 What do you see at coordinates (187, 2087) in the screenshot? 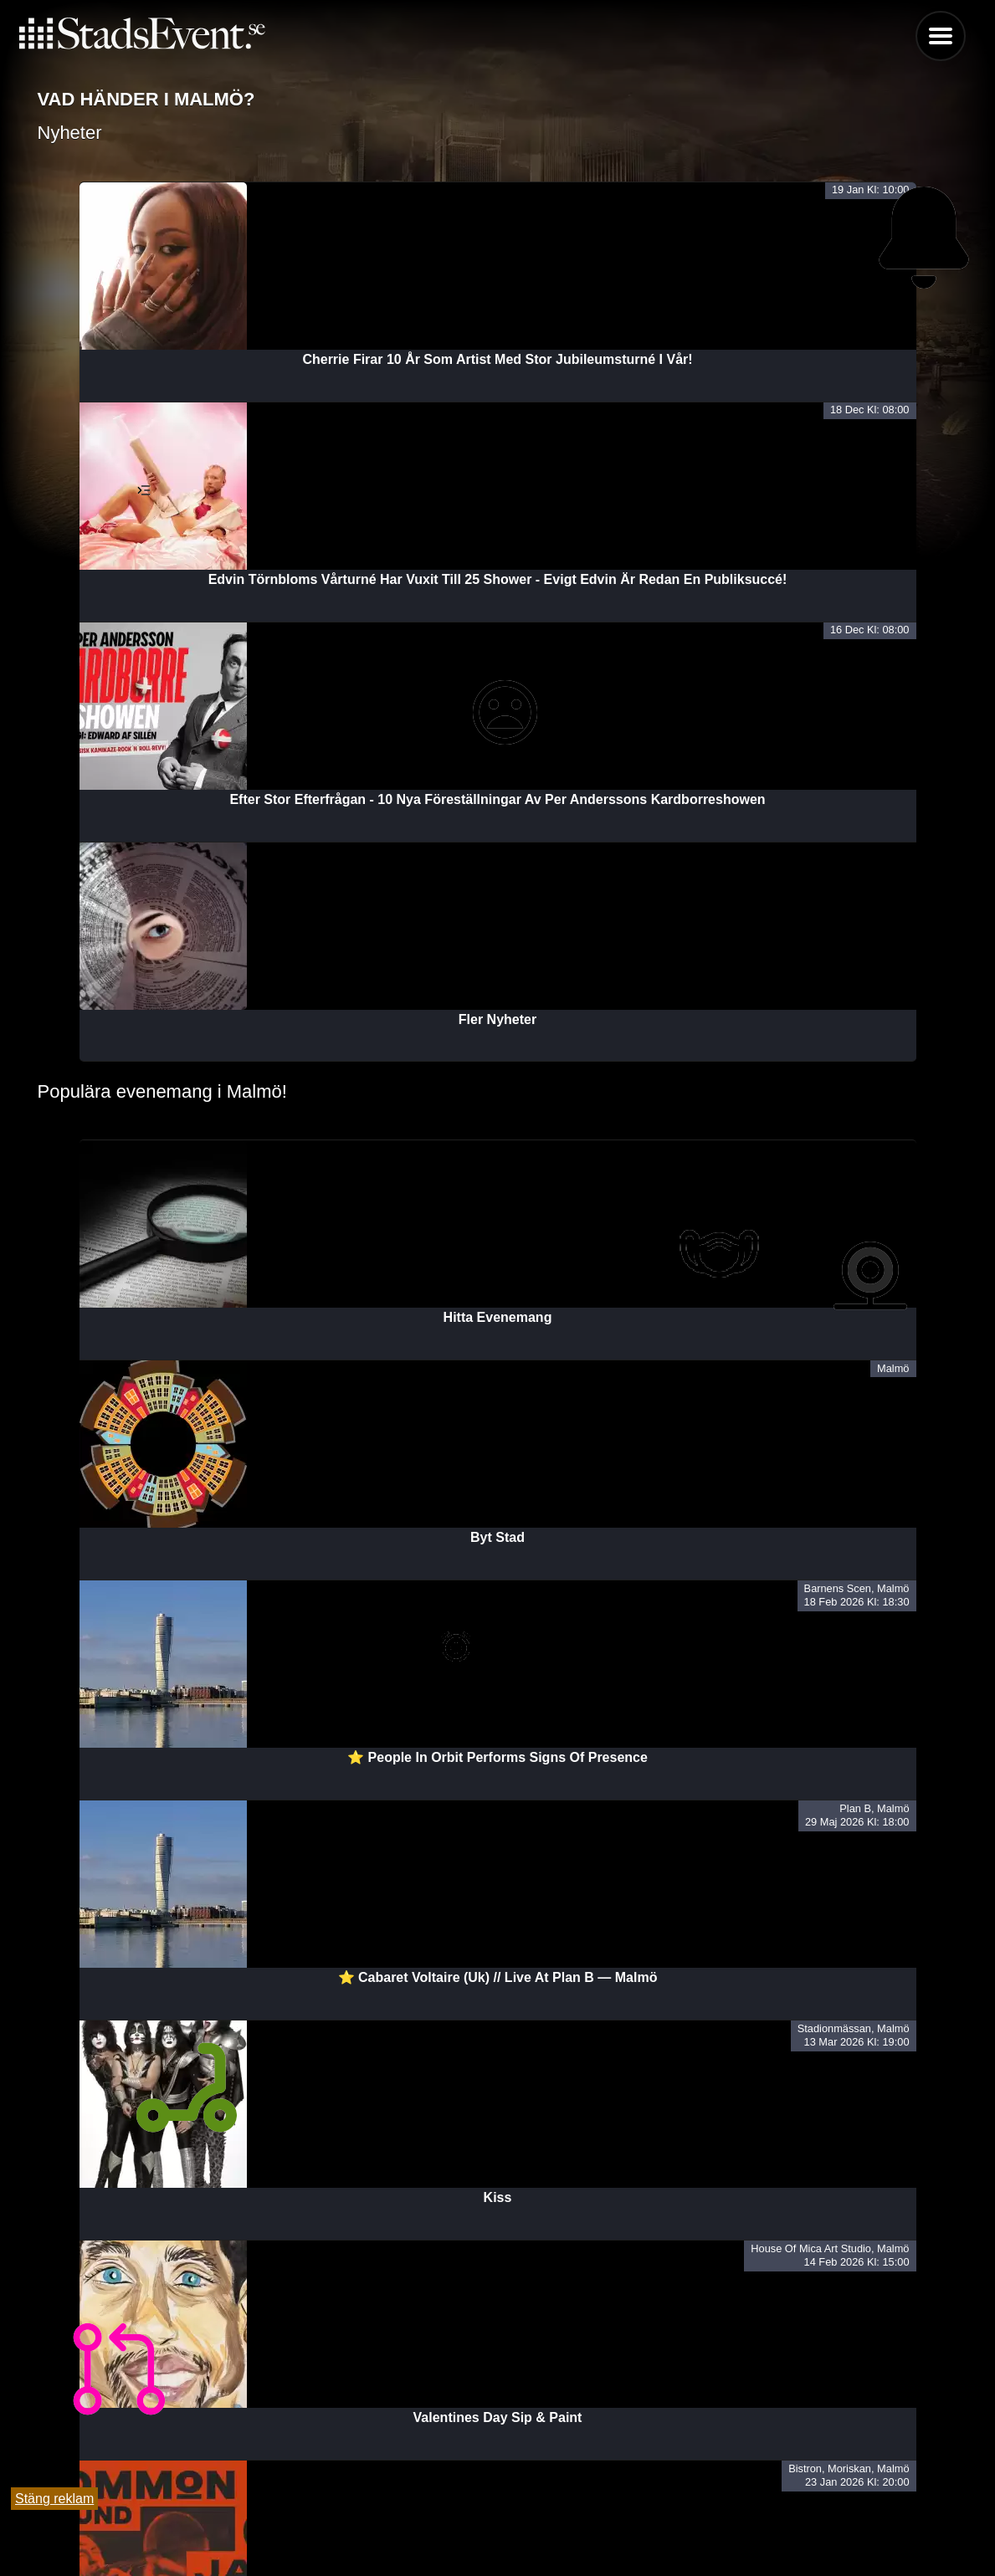
I see `select scooter as transportation mode` at bounding box center [187, 2087].